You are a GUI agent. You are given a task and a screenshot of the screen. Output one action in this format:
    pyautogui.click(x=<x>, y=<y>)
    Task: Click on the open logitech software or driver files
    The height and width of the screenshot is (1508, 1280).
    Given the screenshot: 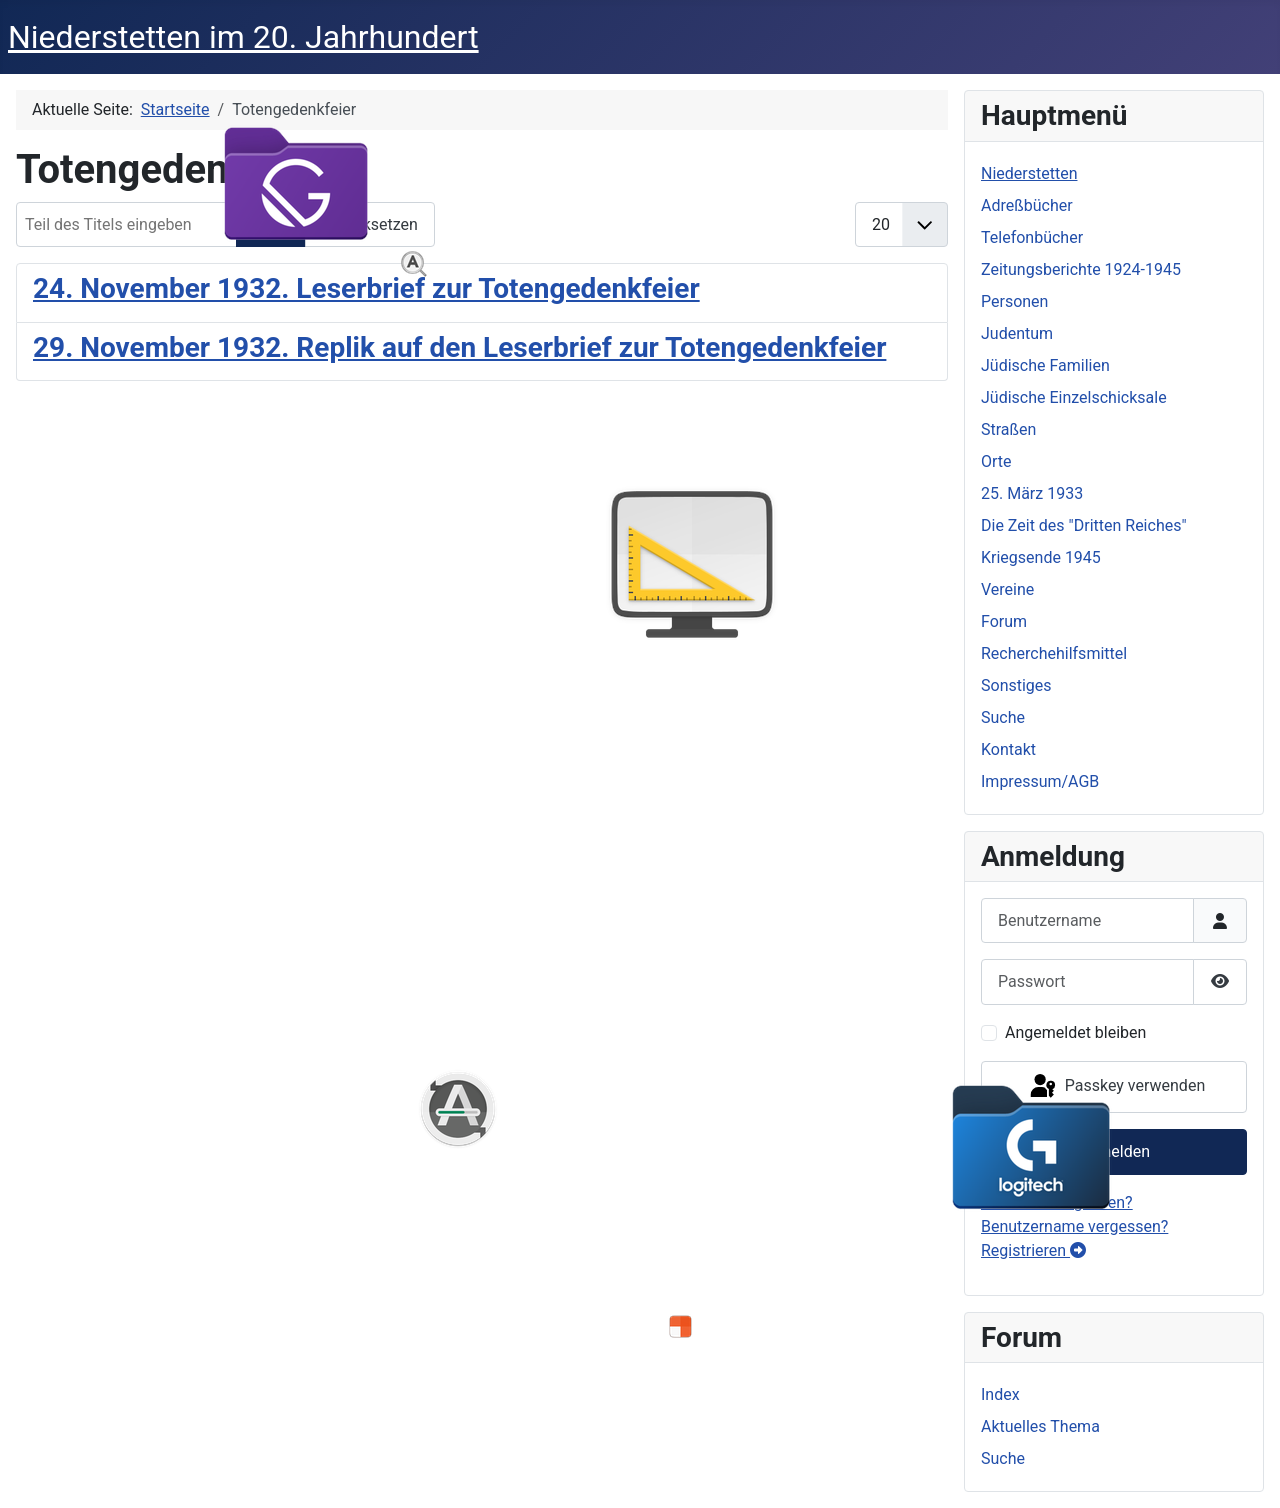 What is the action you would take?
    pyautogui.click(x=1030, y=1151)
    